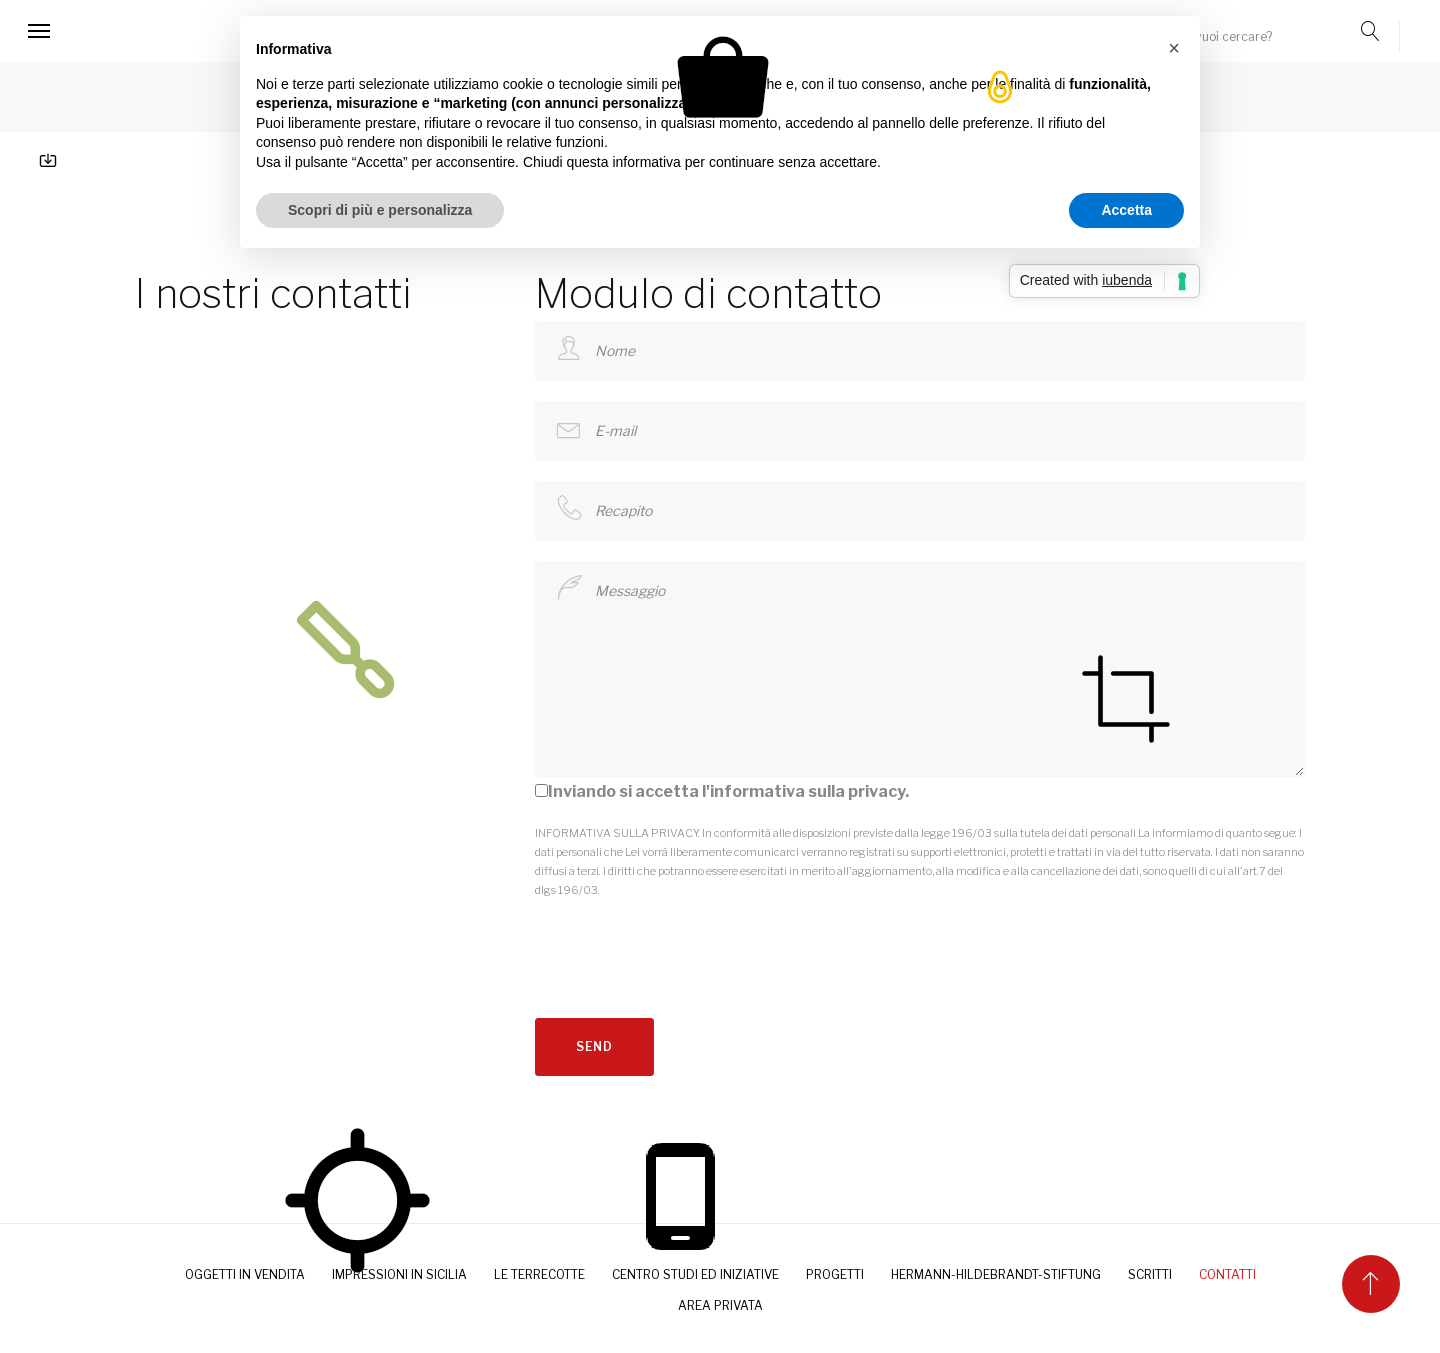 This screenshot has width=1440, height=1353. Describe the element at coordinates (1126, 699) in the screenshot. I see `crop an image or photo` at that location.